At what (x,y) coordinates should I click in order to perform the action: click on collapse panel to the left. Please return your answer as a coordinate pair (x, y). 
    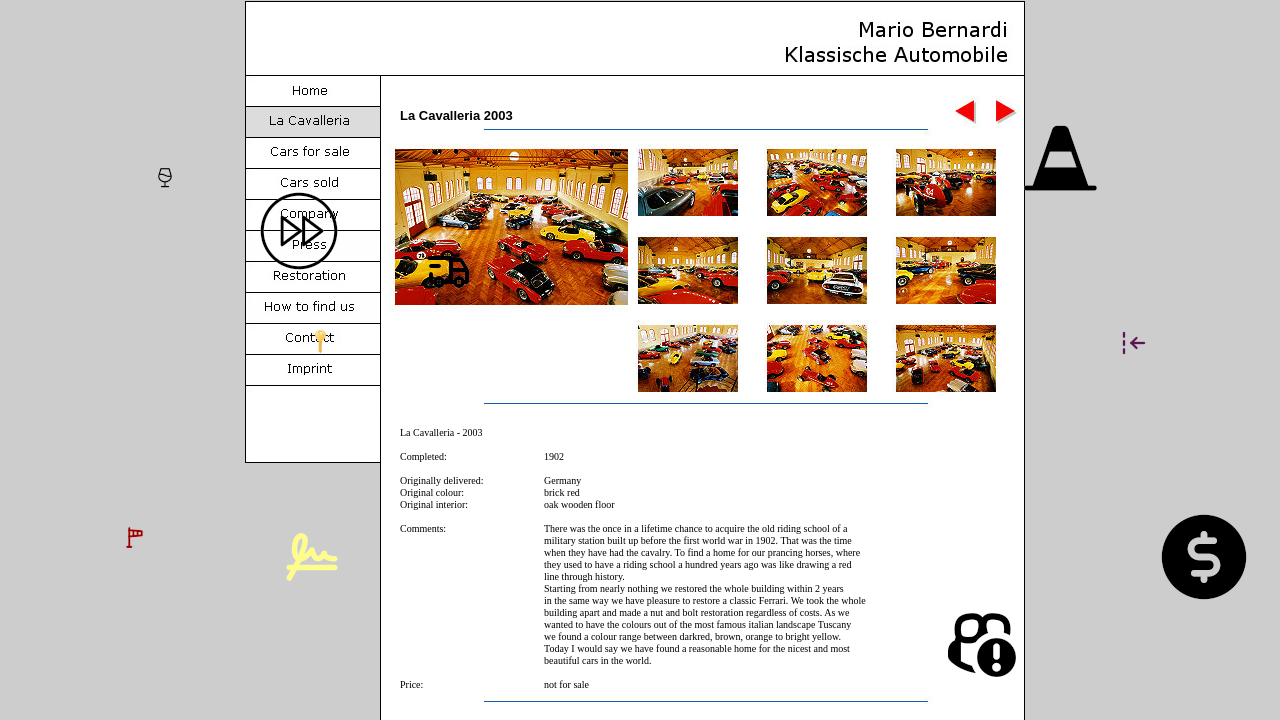
    Looking at the image, I should click on (1134, 343).